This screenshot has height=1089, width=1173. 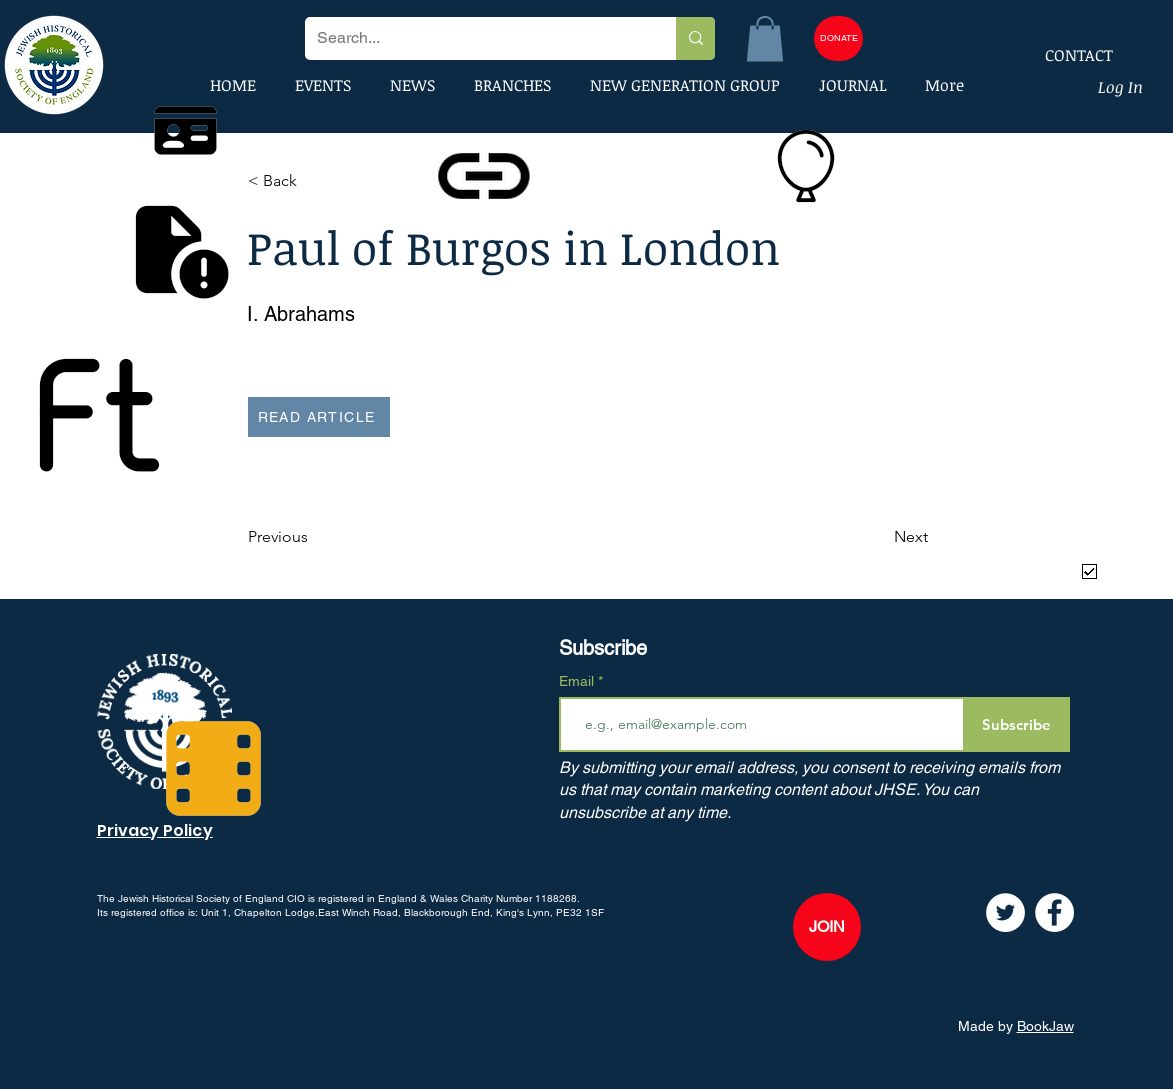 What do you see at coordinates (179, 249) in the screenshot?
I see `file error or issue detected` at bounding box center [179, 249].